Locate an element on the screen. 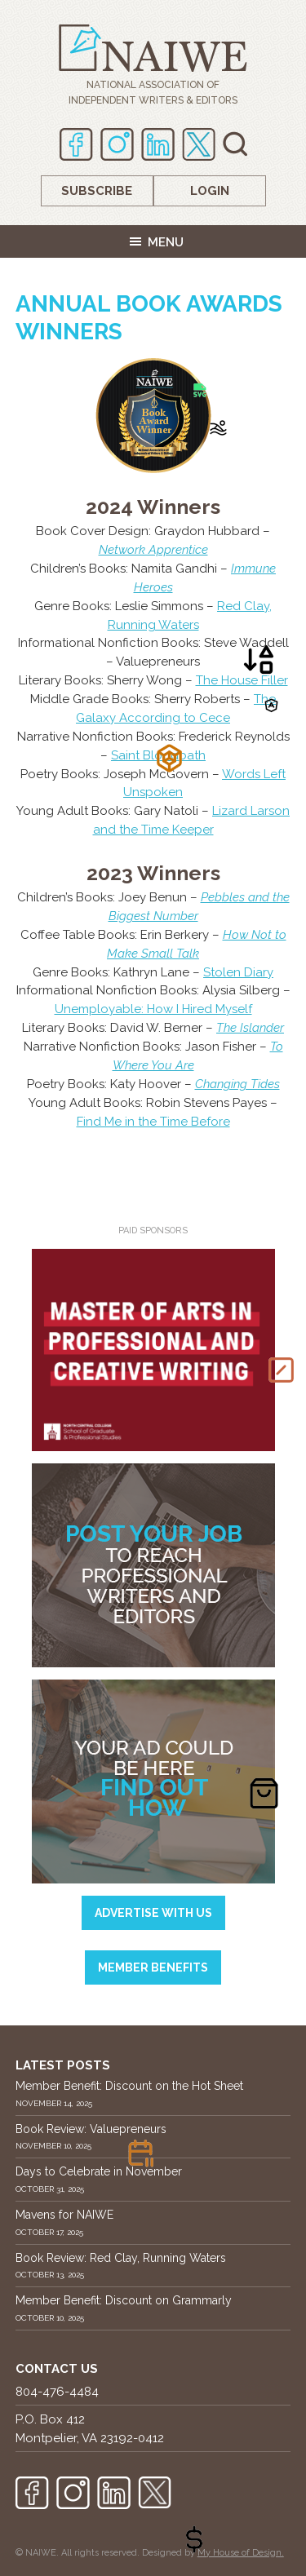  view pricing or payment options is located at coordinates (194, 2539).